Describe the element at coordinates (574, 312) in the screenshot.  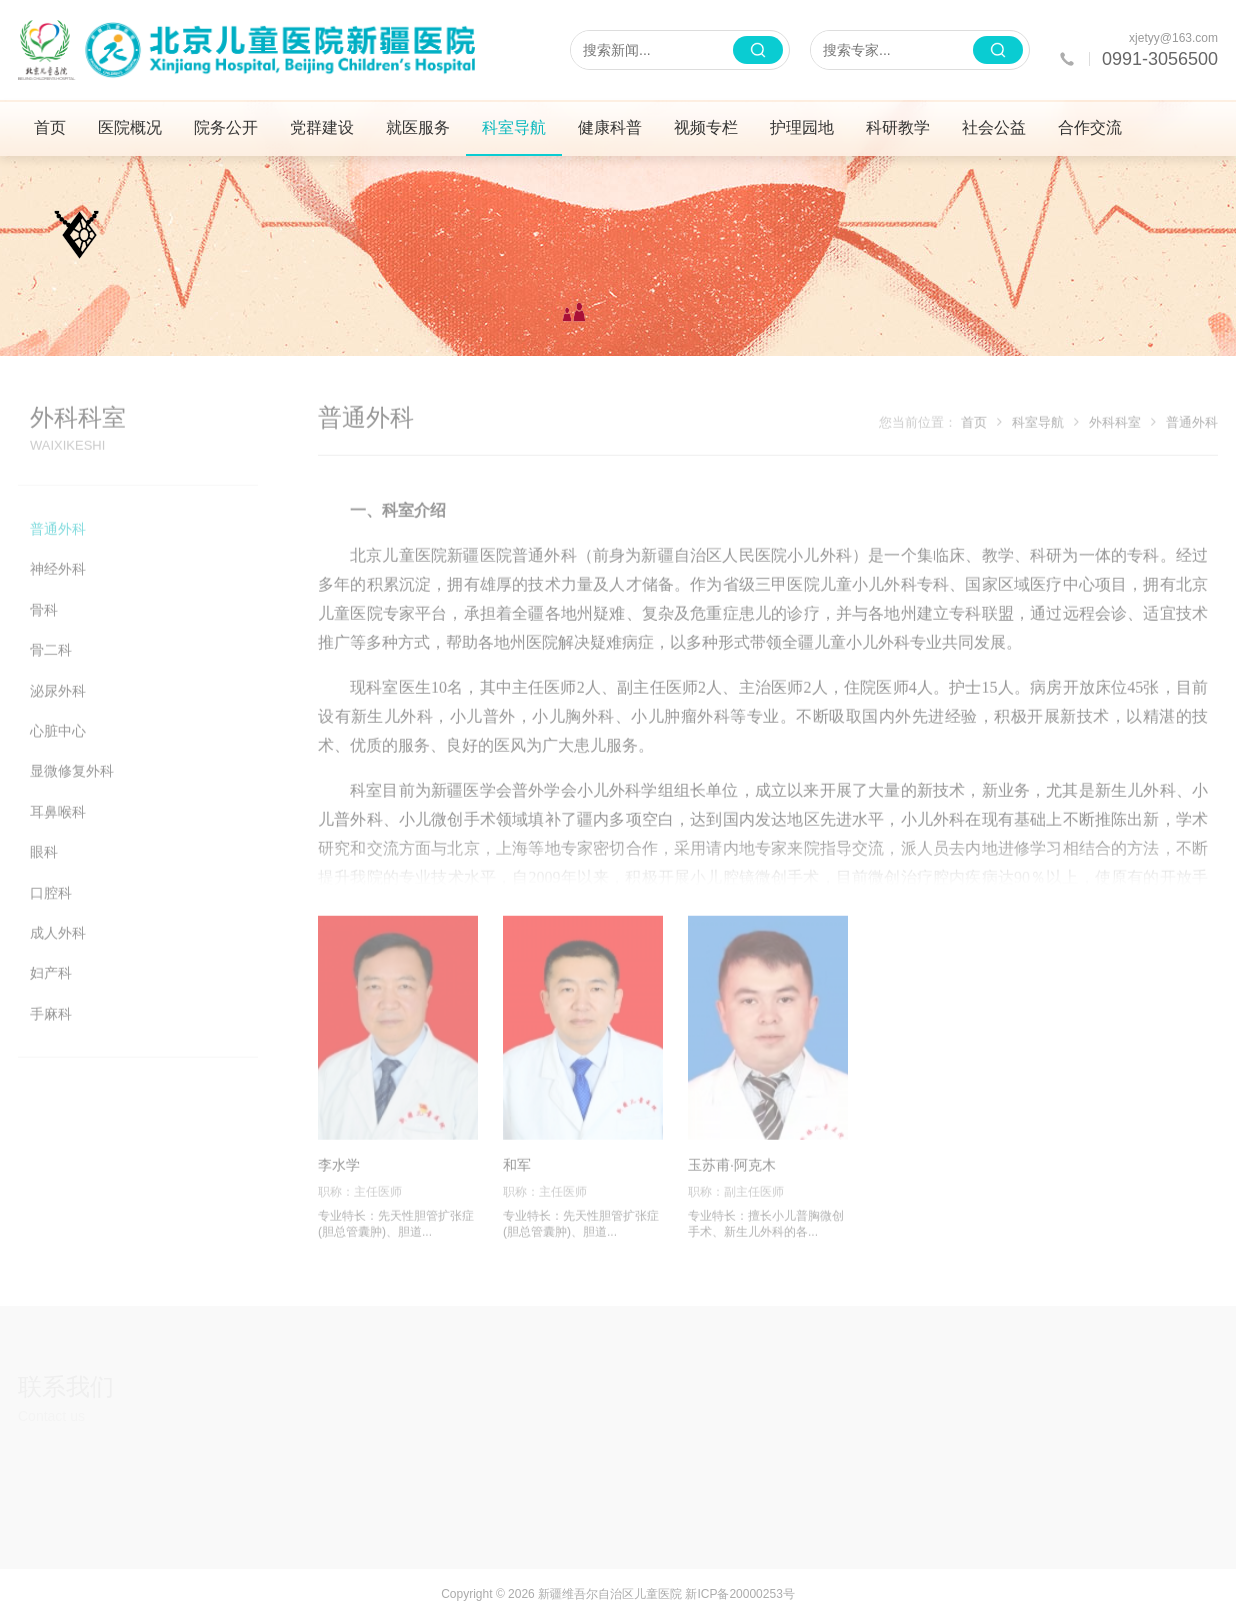
I see `view age-appropriate content settings` at that location.